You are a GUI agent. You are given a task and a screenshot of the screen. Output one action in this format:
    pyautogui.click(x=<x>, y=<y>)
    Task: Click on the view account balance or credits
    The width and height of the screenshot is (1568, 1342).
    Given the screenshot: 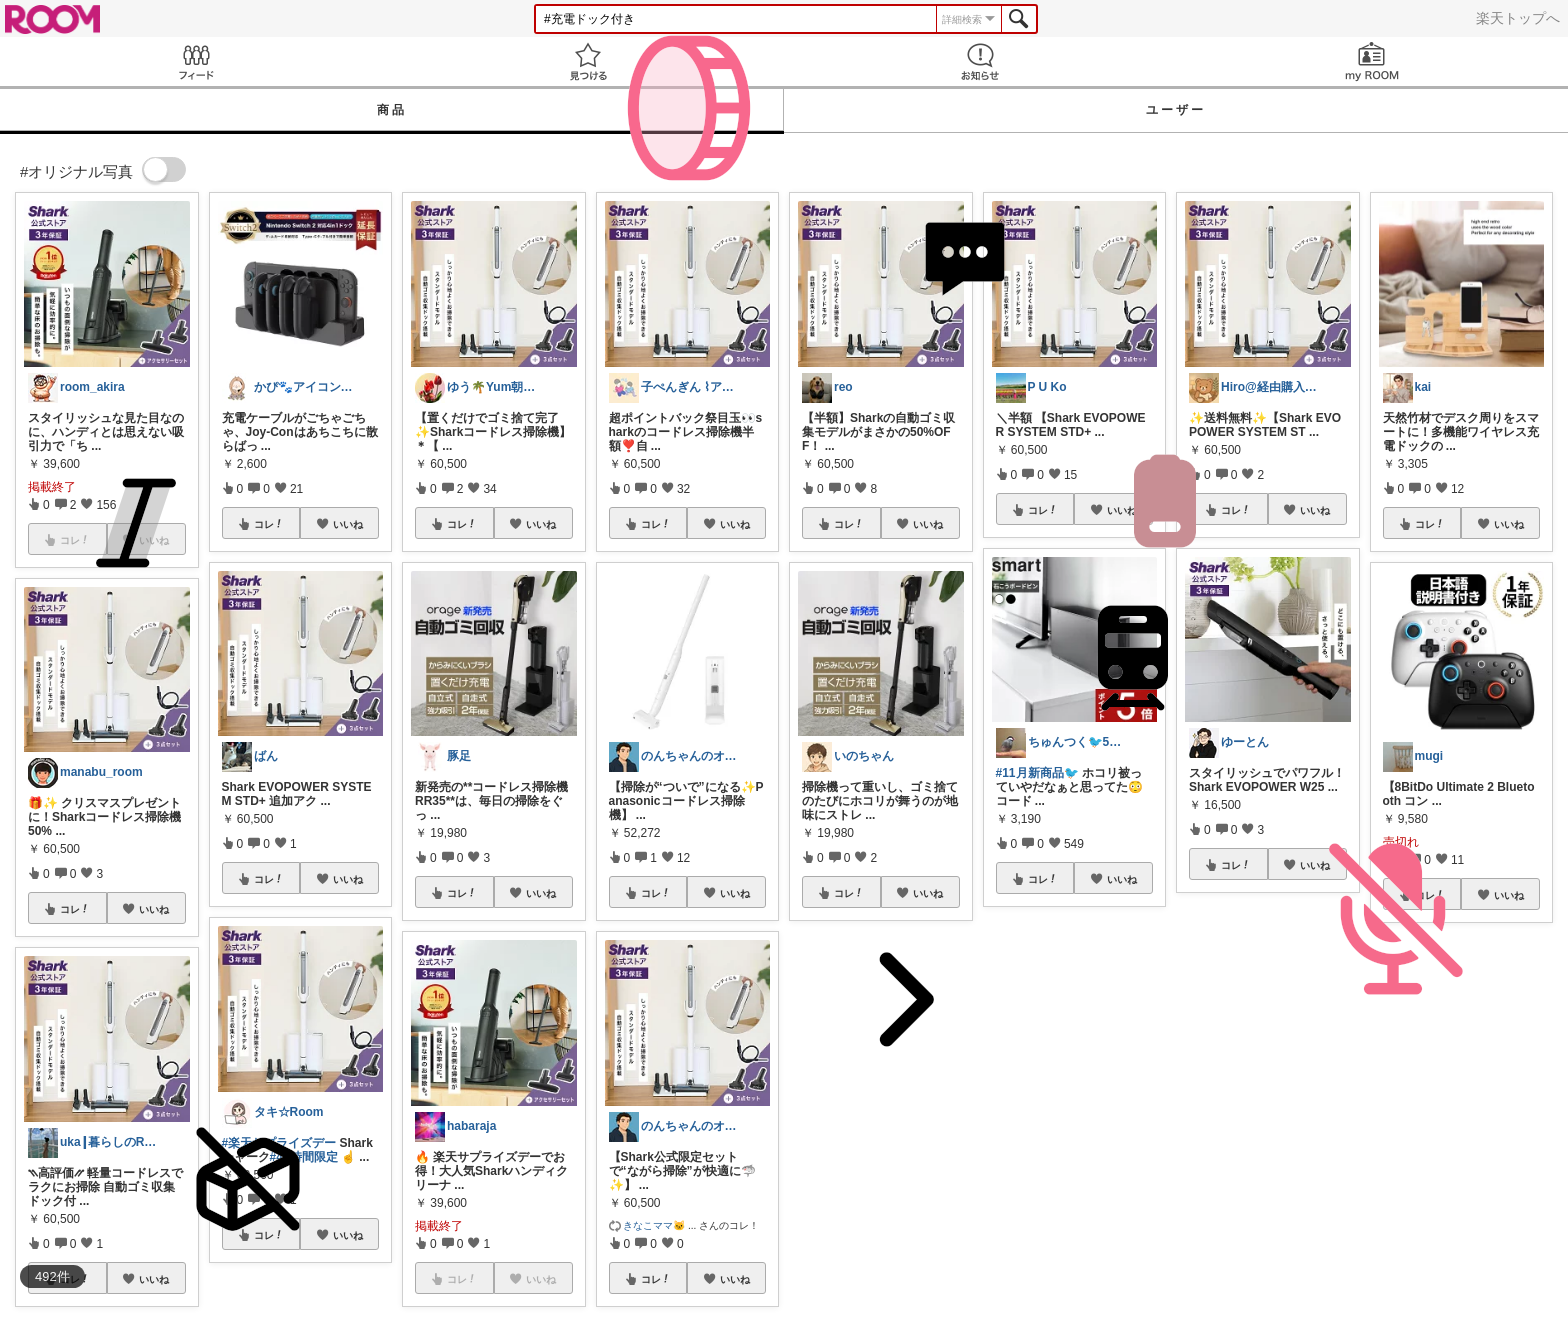 What is the action you would take?
    pyautogui.click(x=689, y=108)
    